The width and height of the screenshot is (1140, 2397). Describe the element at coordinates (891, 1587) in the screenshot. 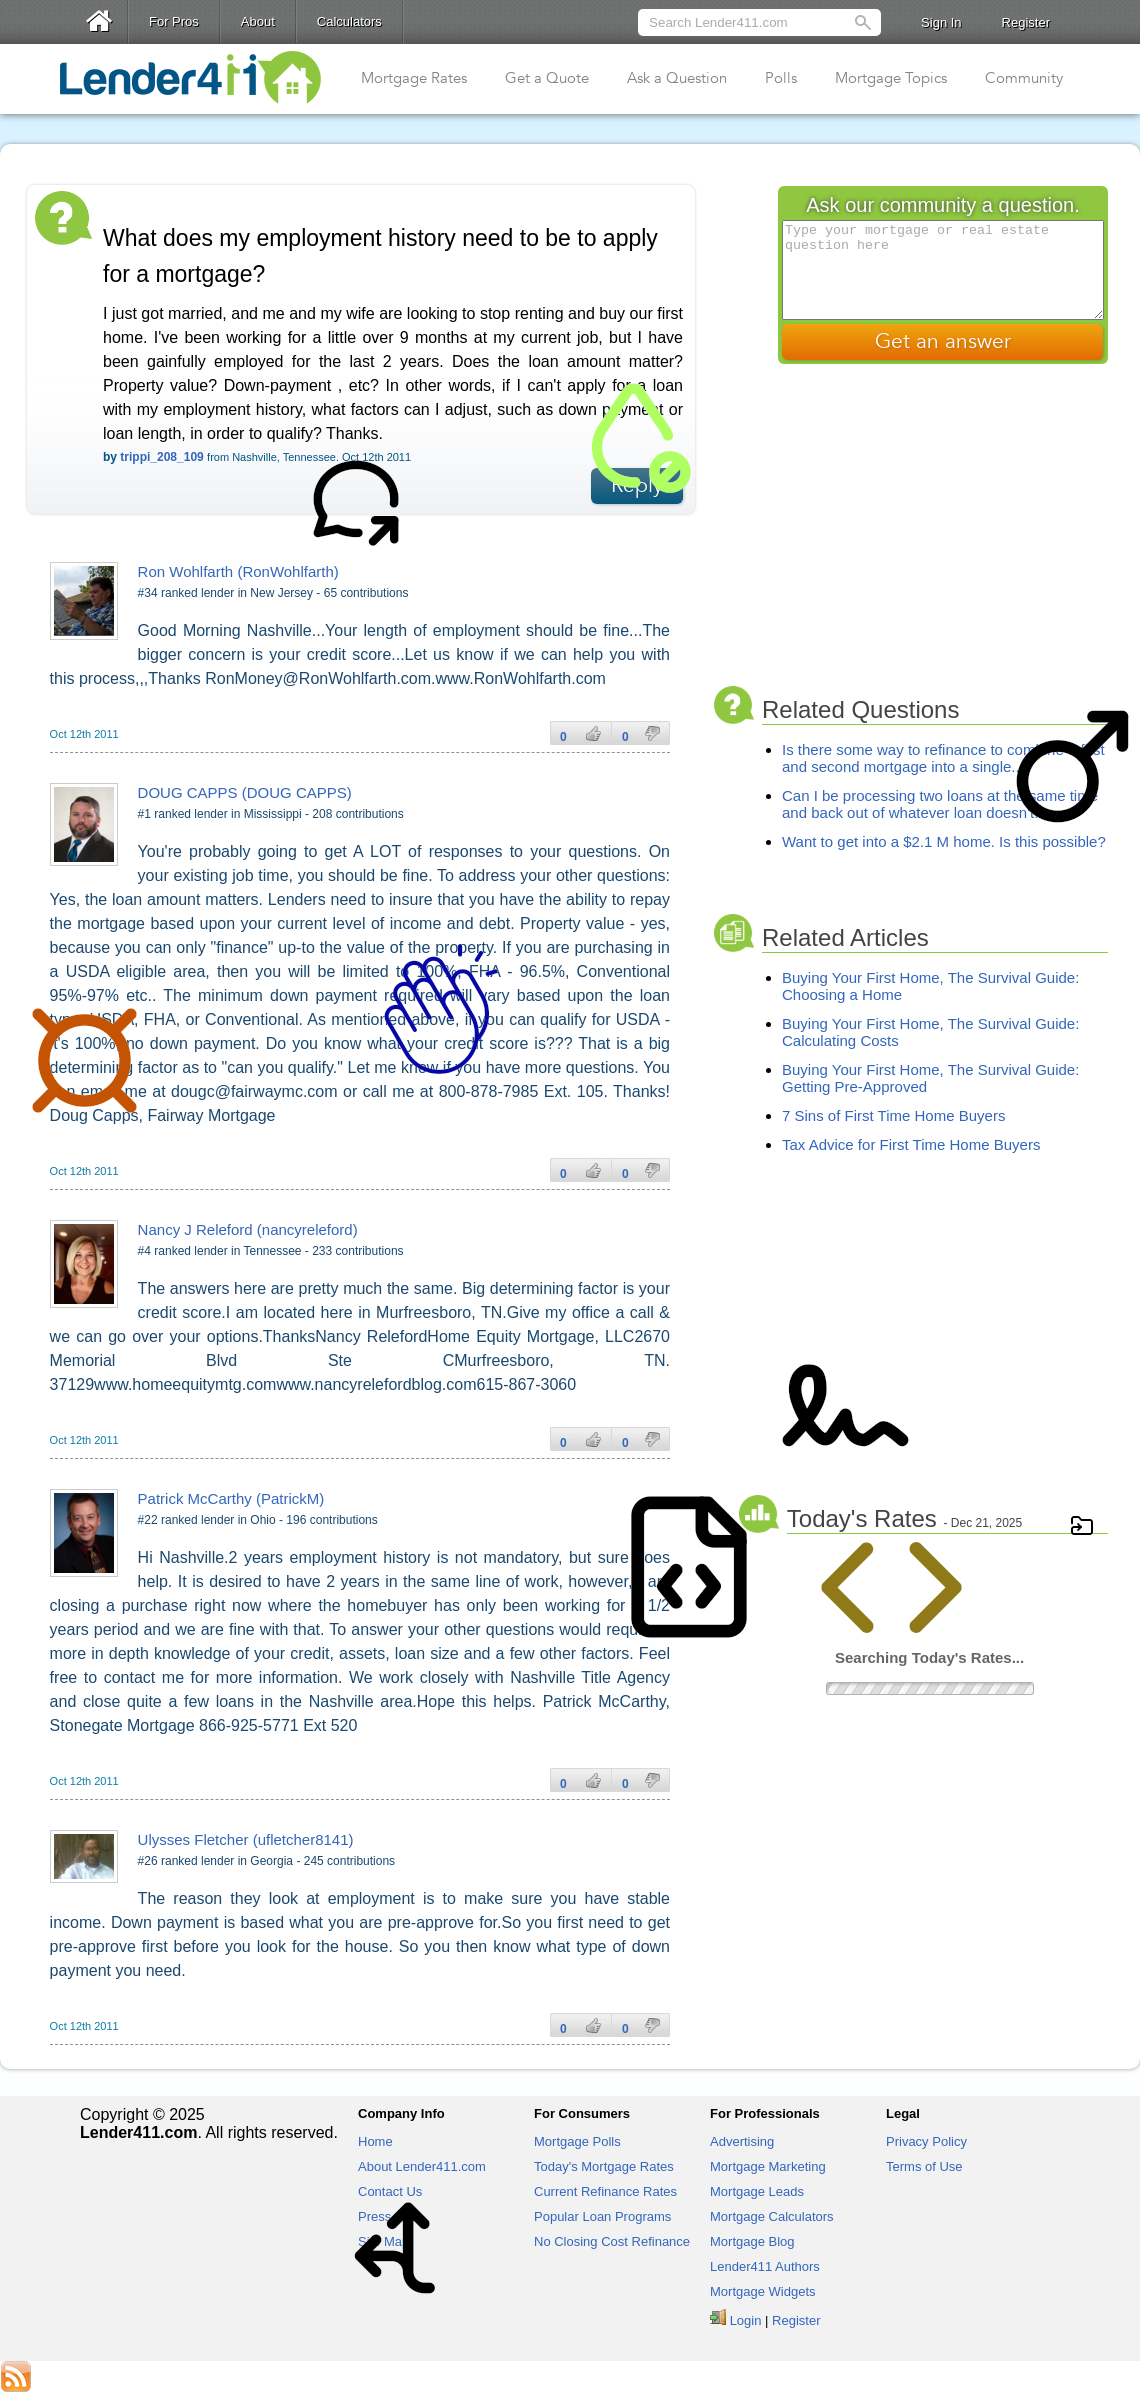

I see `view source code` at that location.